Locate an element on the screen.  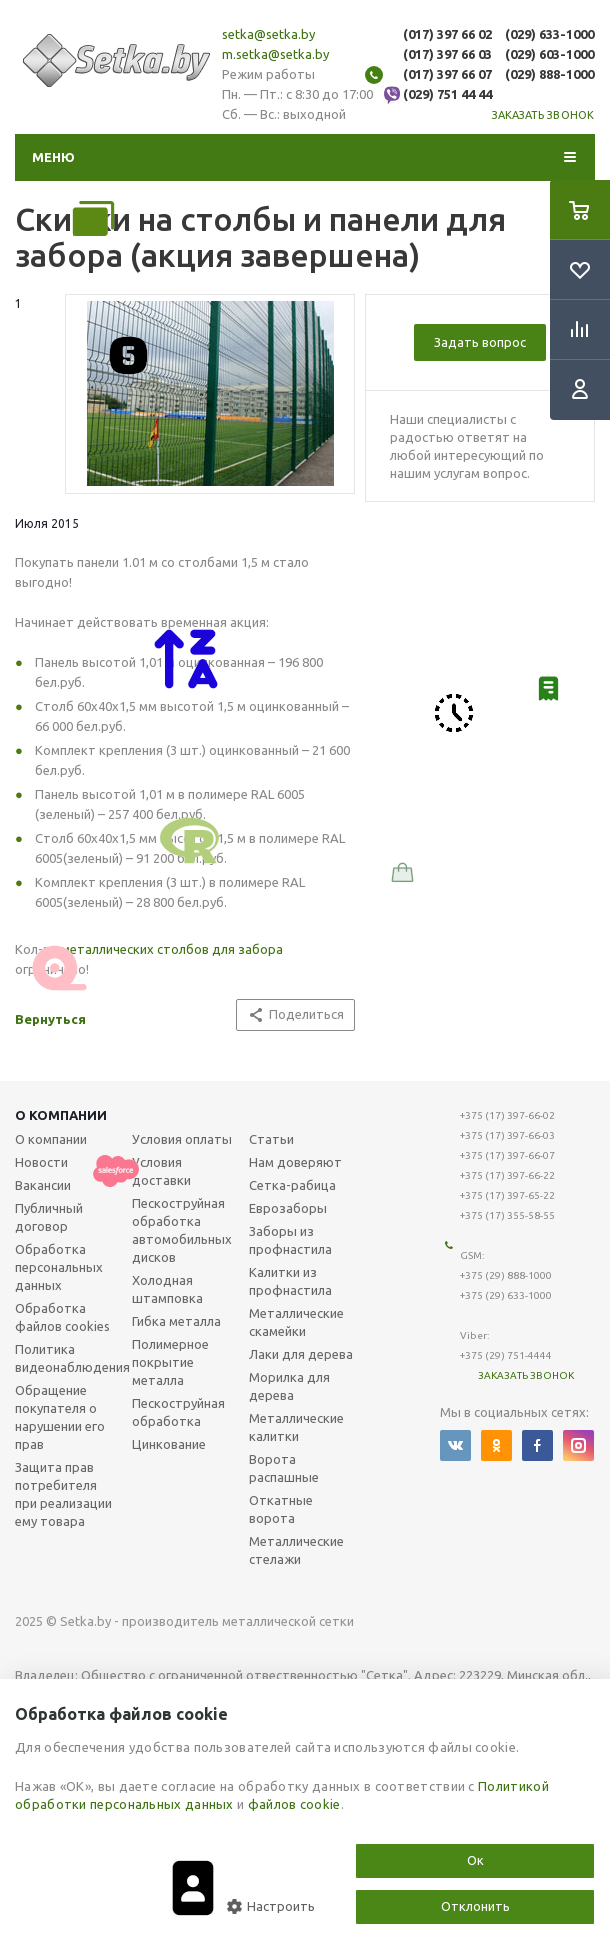
indicates step 5 in a numbered sequence is located at coordinates (128, 355).